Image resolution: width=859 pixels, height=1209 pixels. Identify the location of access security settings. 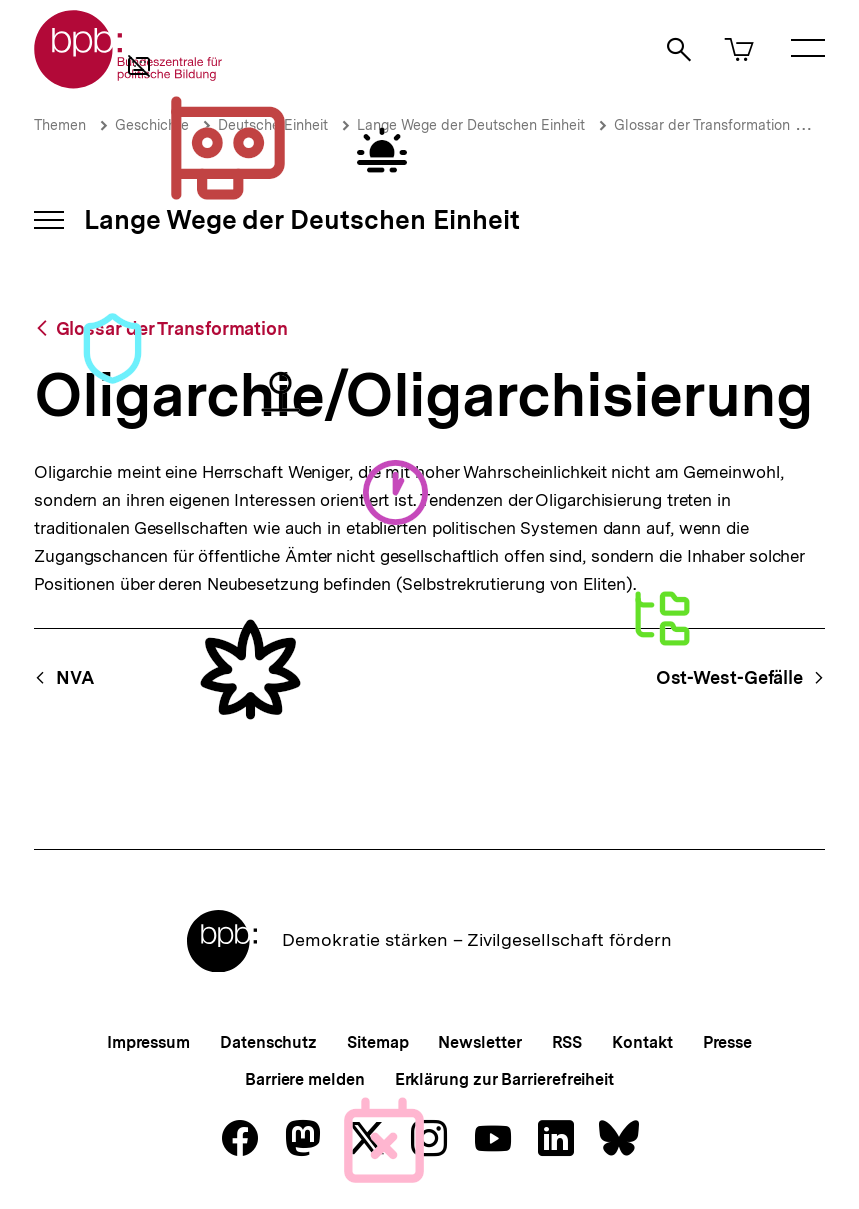
(112, 348).